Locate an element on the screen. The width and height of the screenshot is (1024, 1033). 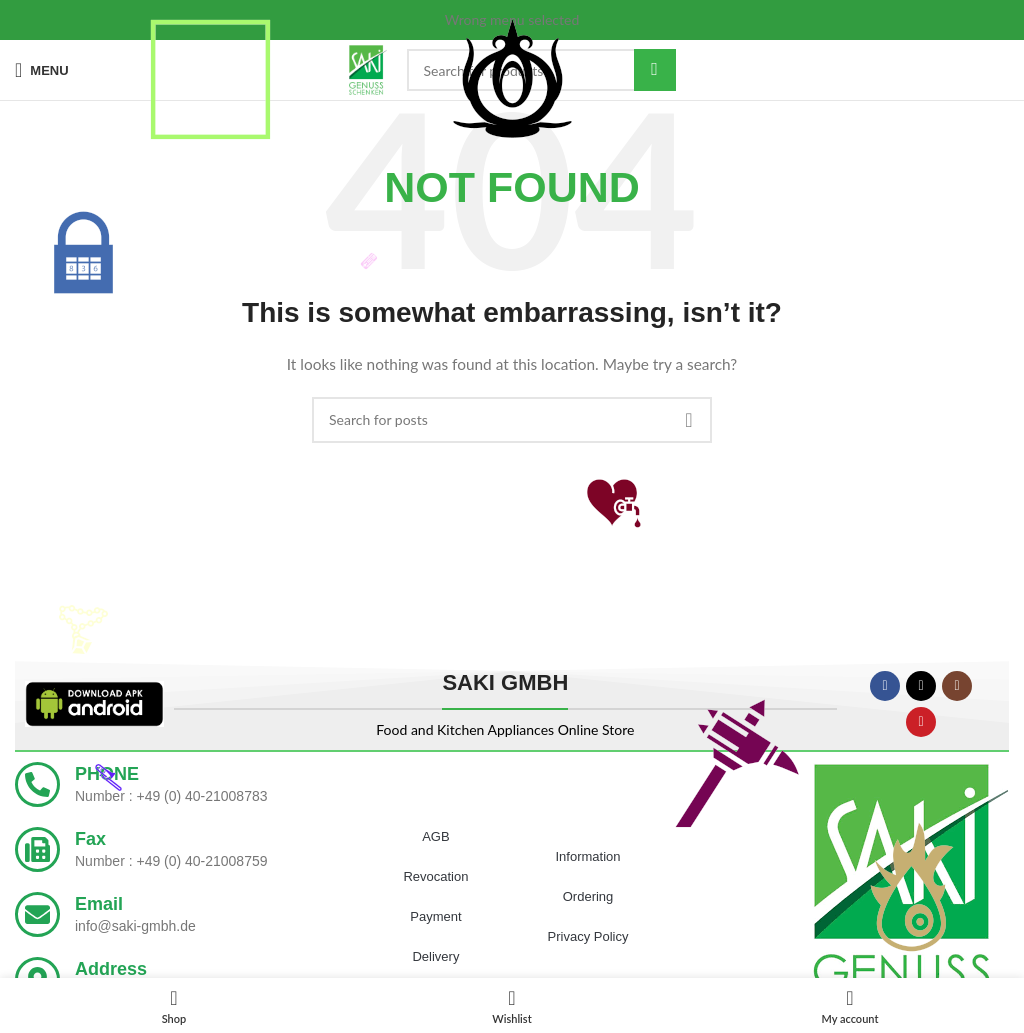
access brass instrument sounds or samples is located at coordinates (108, 777).